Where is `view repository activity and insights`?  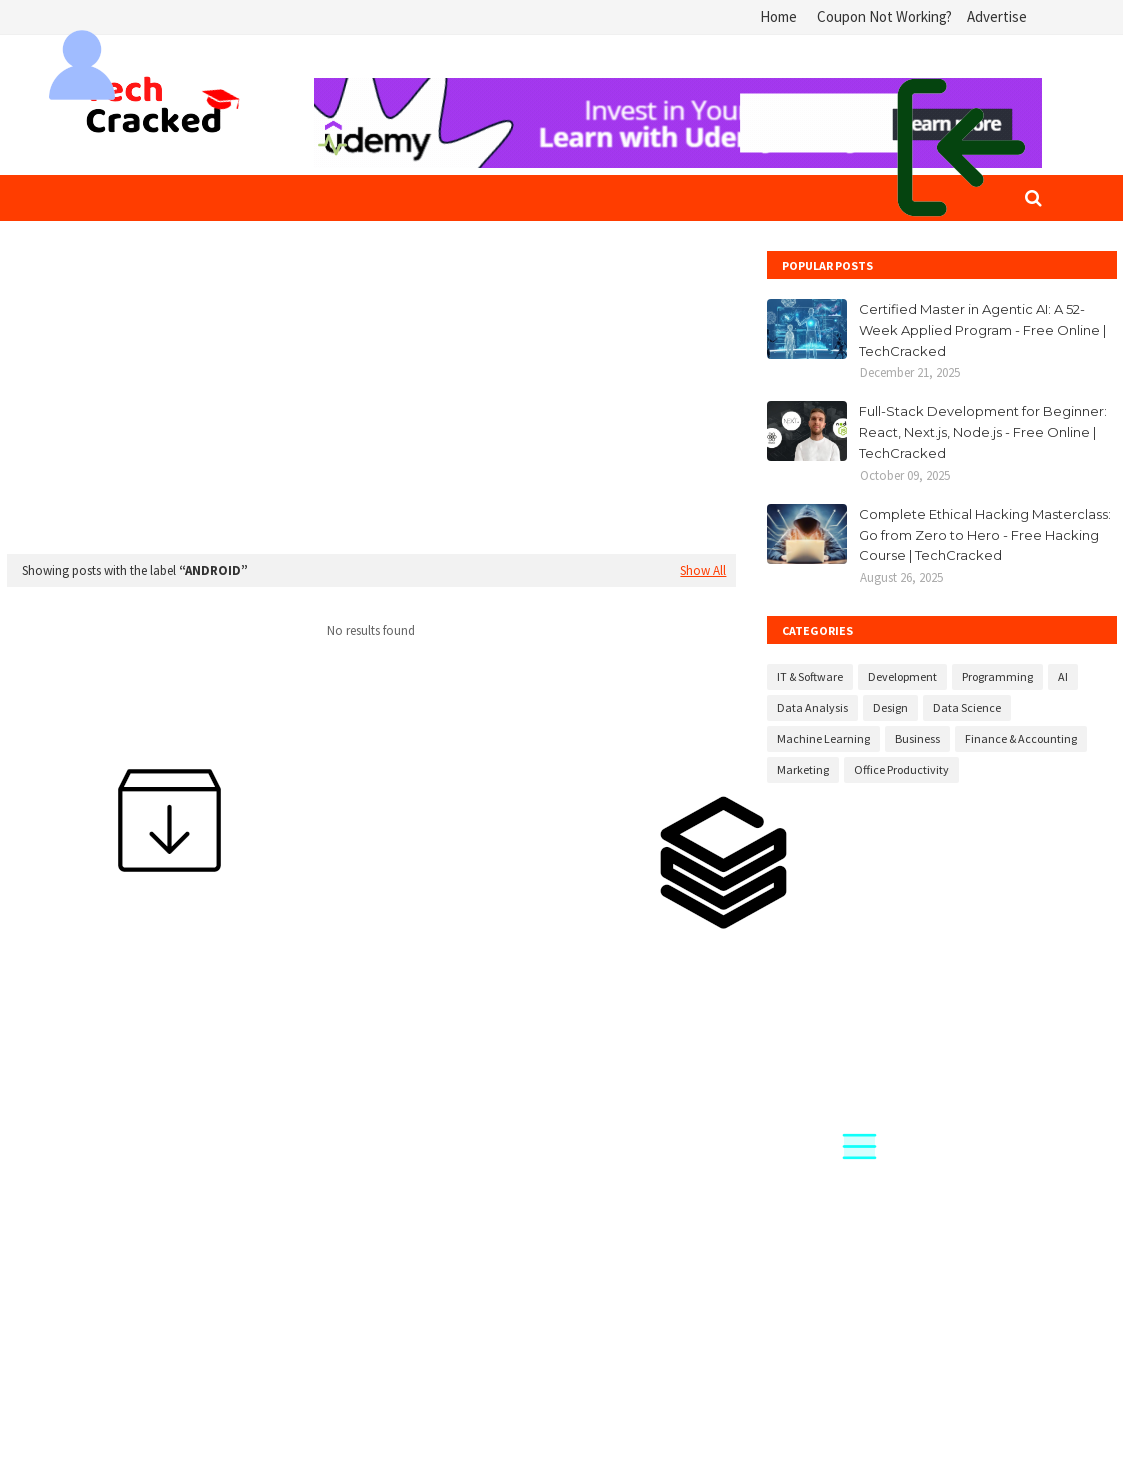 view repository activity and insights is located at coordinates (332, 145).